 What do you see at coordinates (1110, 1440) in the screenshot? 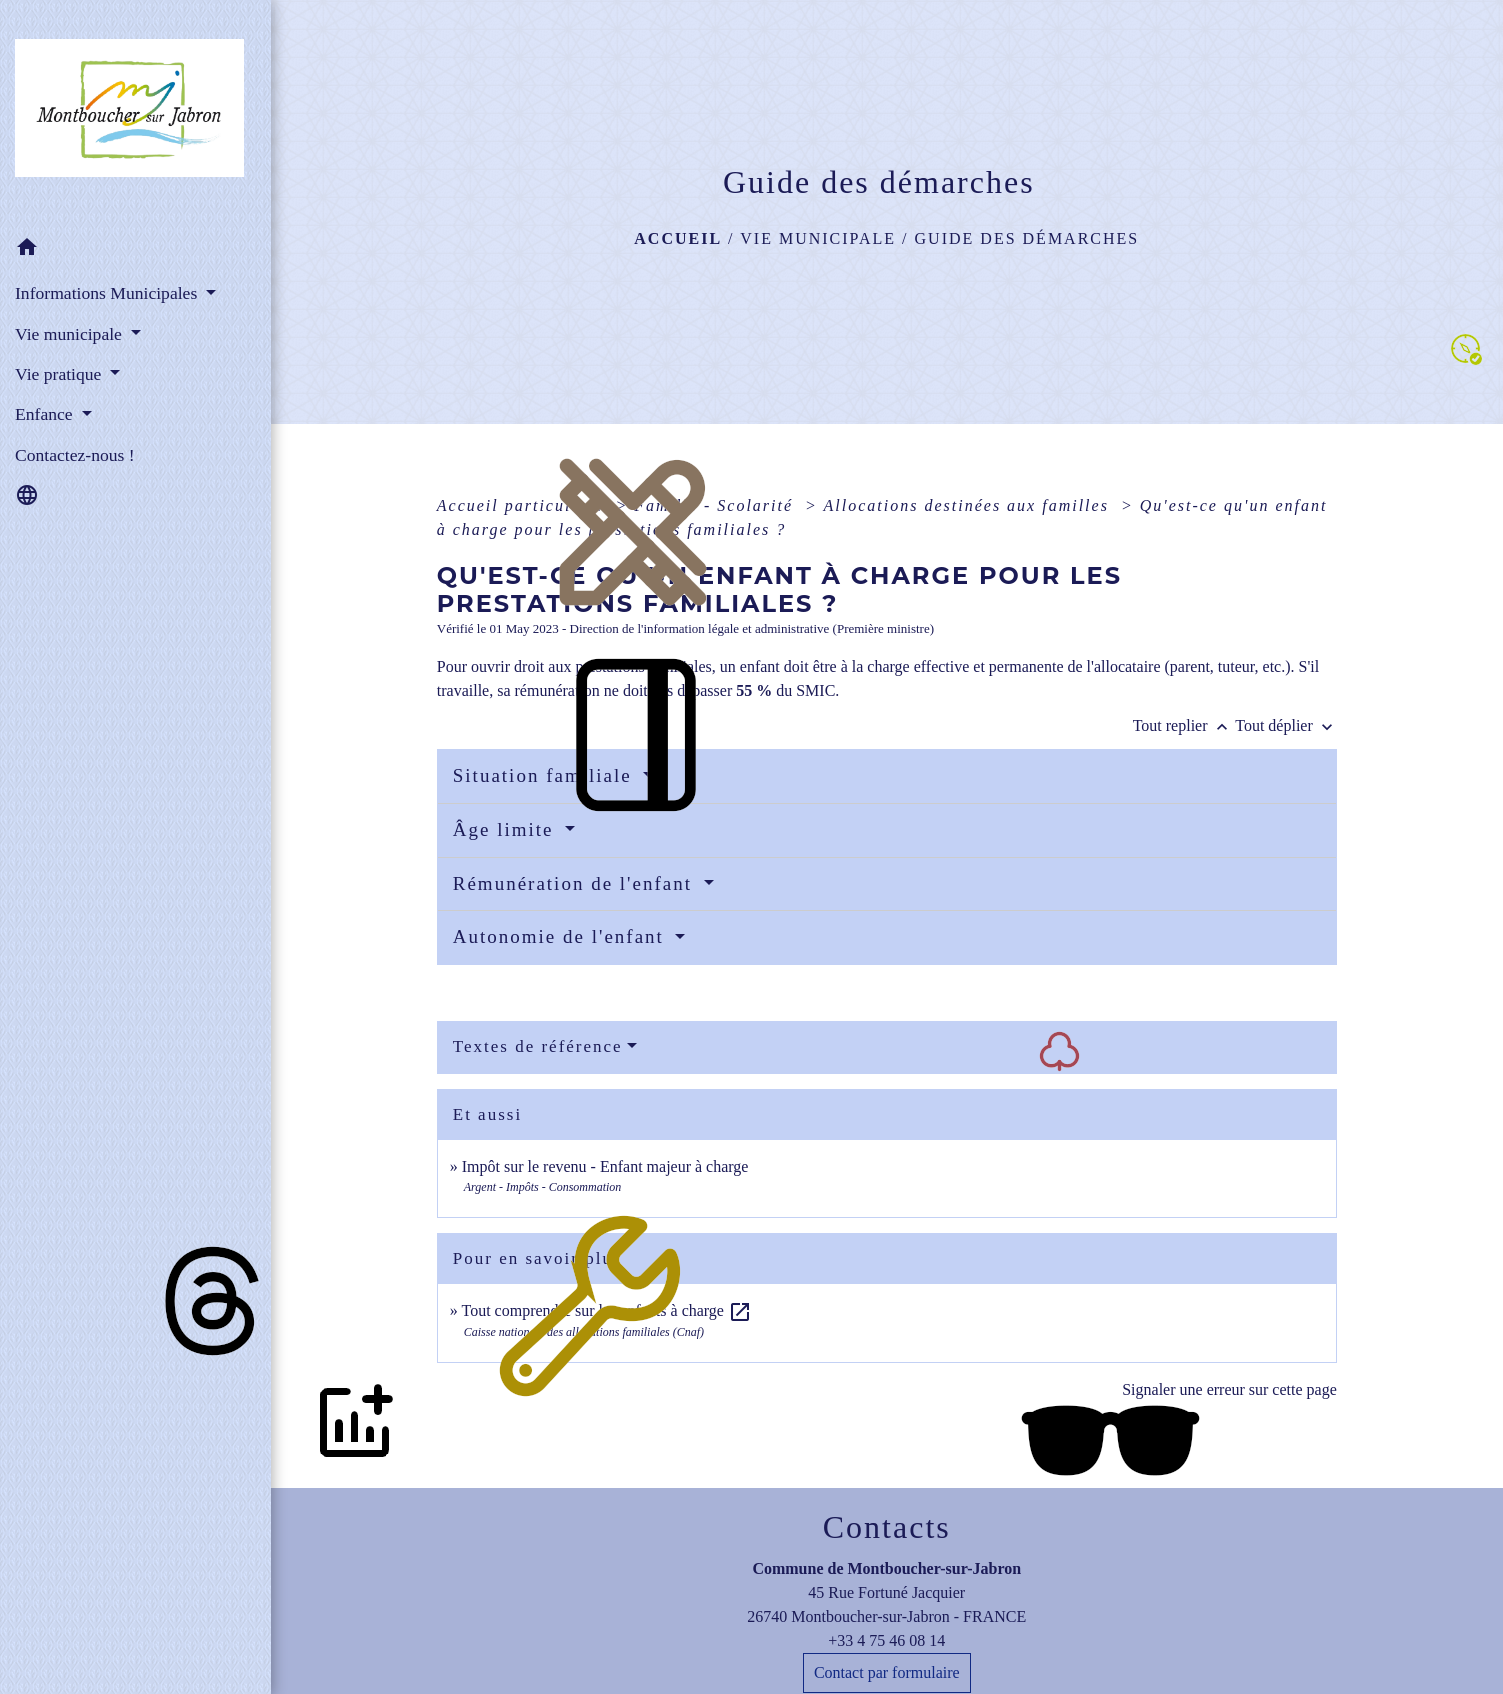
I see `enable reading mode` at bounding box center [1110, 1440].